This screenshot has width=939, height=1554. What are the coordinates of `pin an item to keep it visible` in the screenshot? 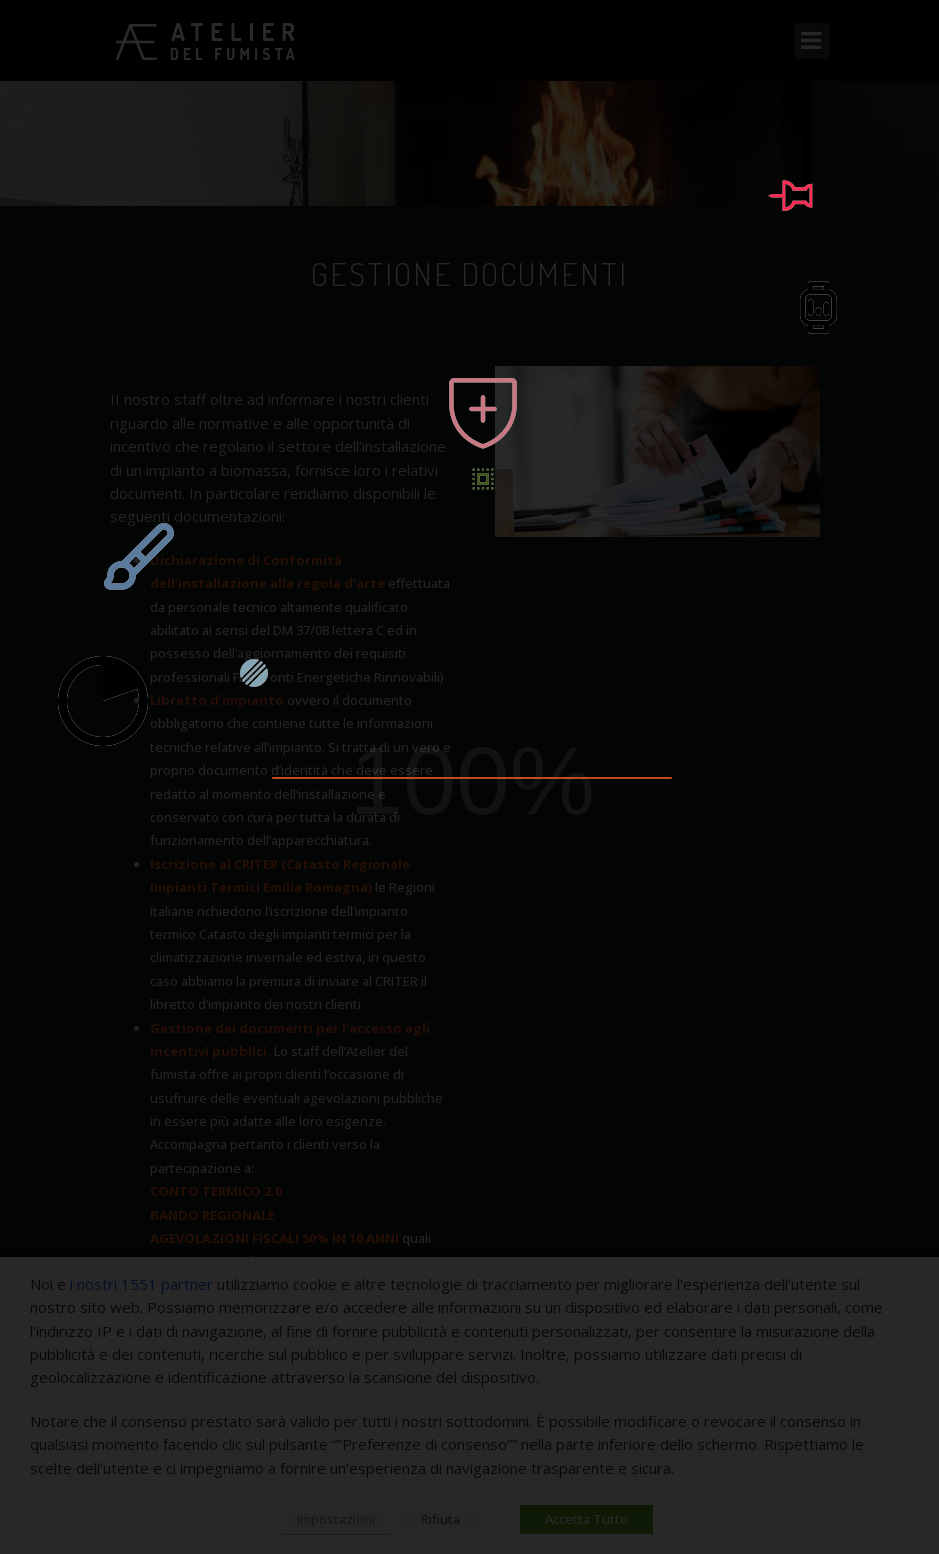 It's located at (792, 194).